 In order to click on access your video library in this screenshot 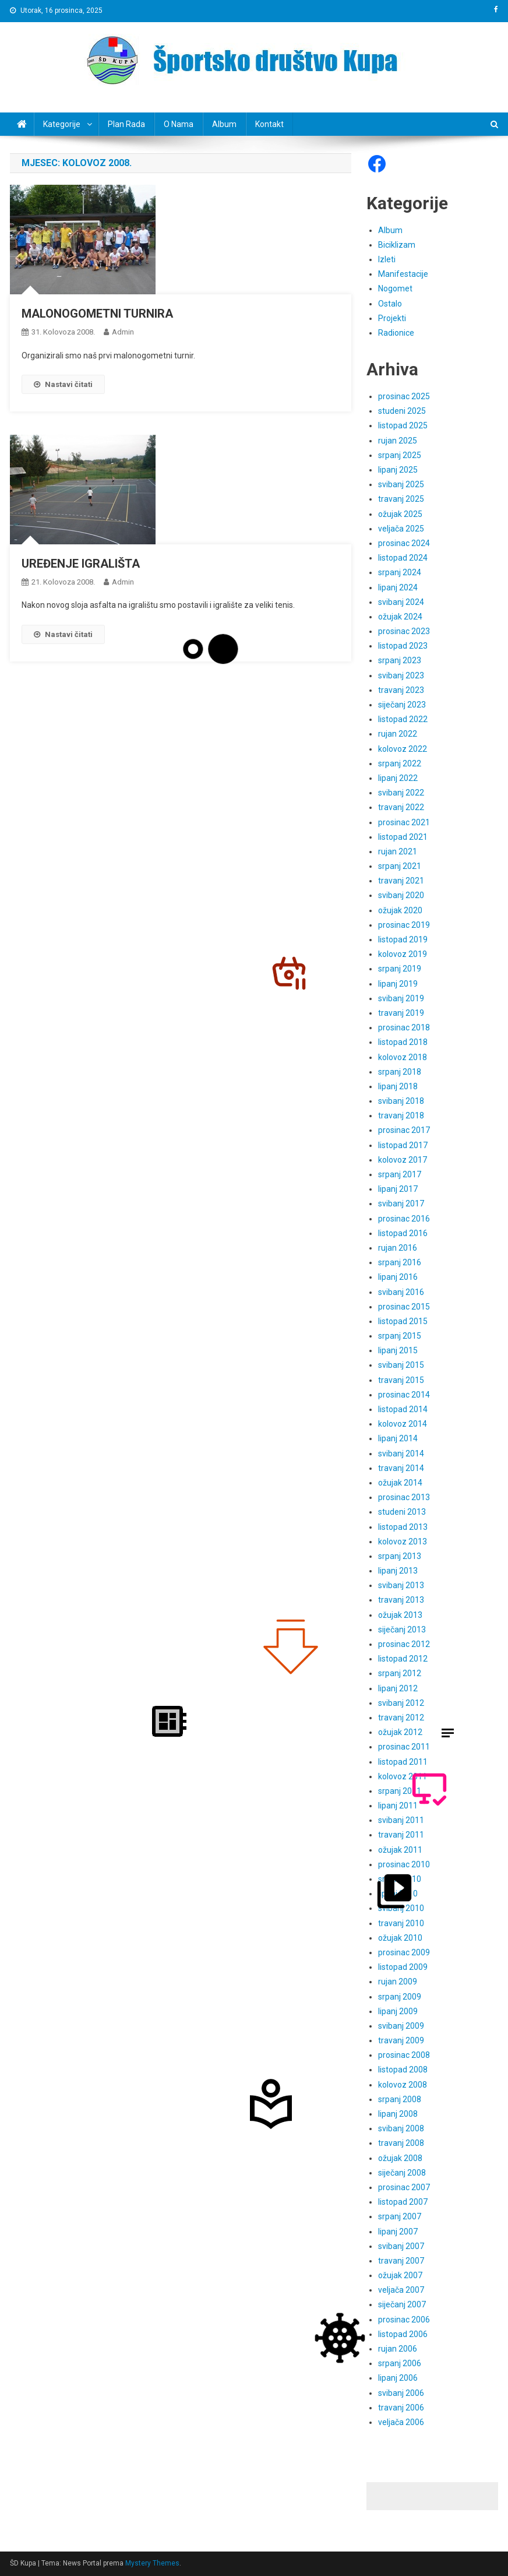, I will do `click(394, 1891)`.